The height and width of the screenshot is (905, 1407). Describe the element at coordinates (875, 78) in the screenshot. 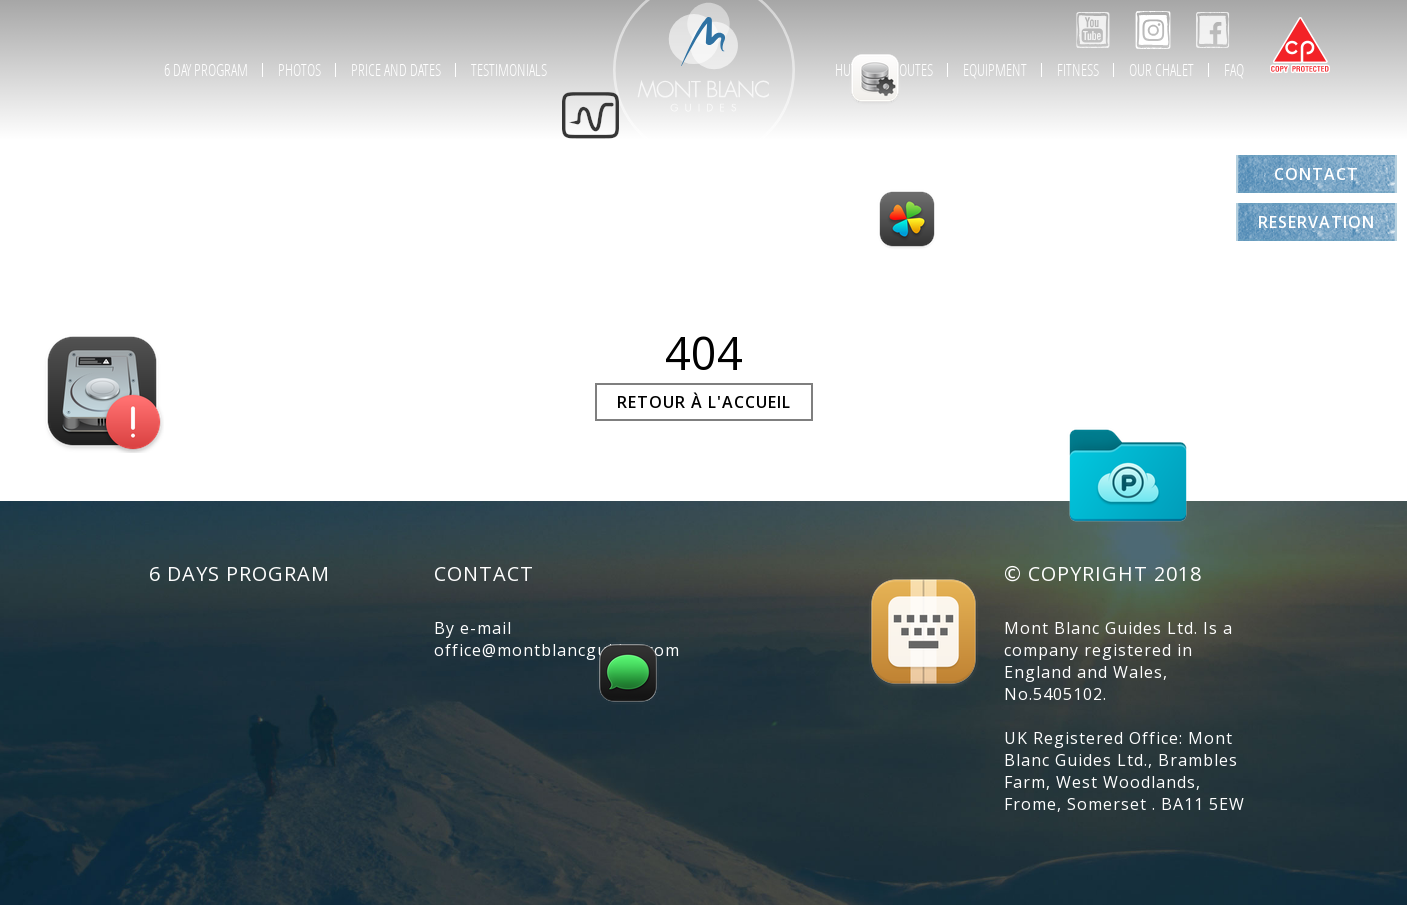

I see `open gda database browser application` at that location.